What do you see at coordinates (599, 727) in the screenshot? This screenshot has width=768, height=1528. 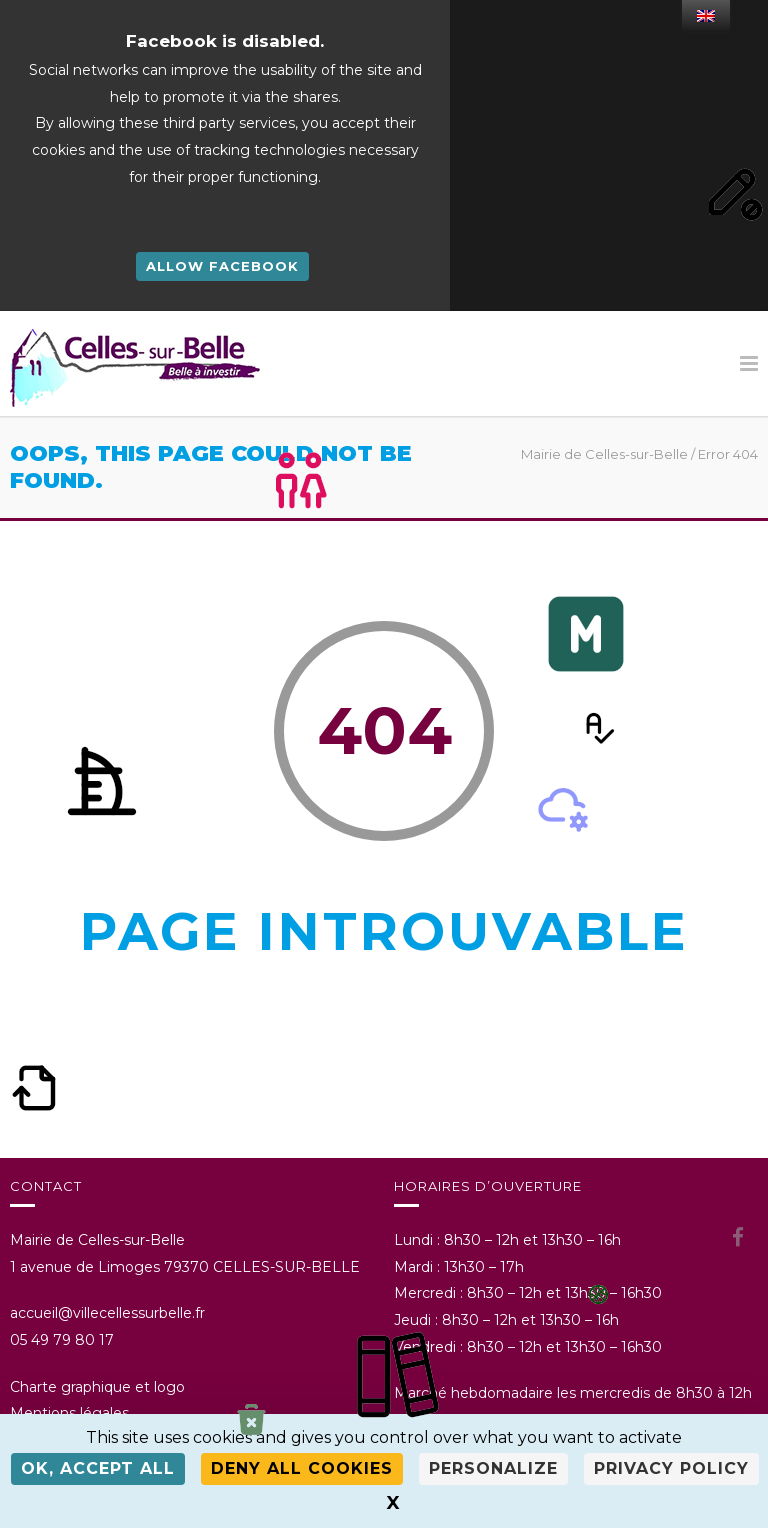 I see `enable spellcheck for text input` at bounding box center [599, 727].